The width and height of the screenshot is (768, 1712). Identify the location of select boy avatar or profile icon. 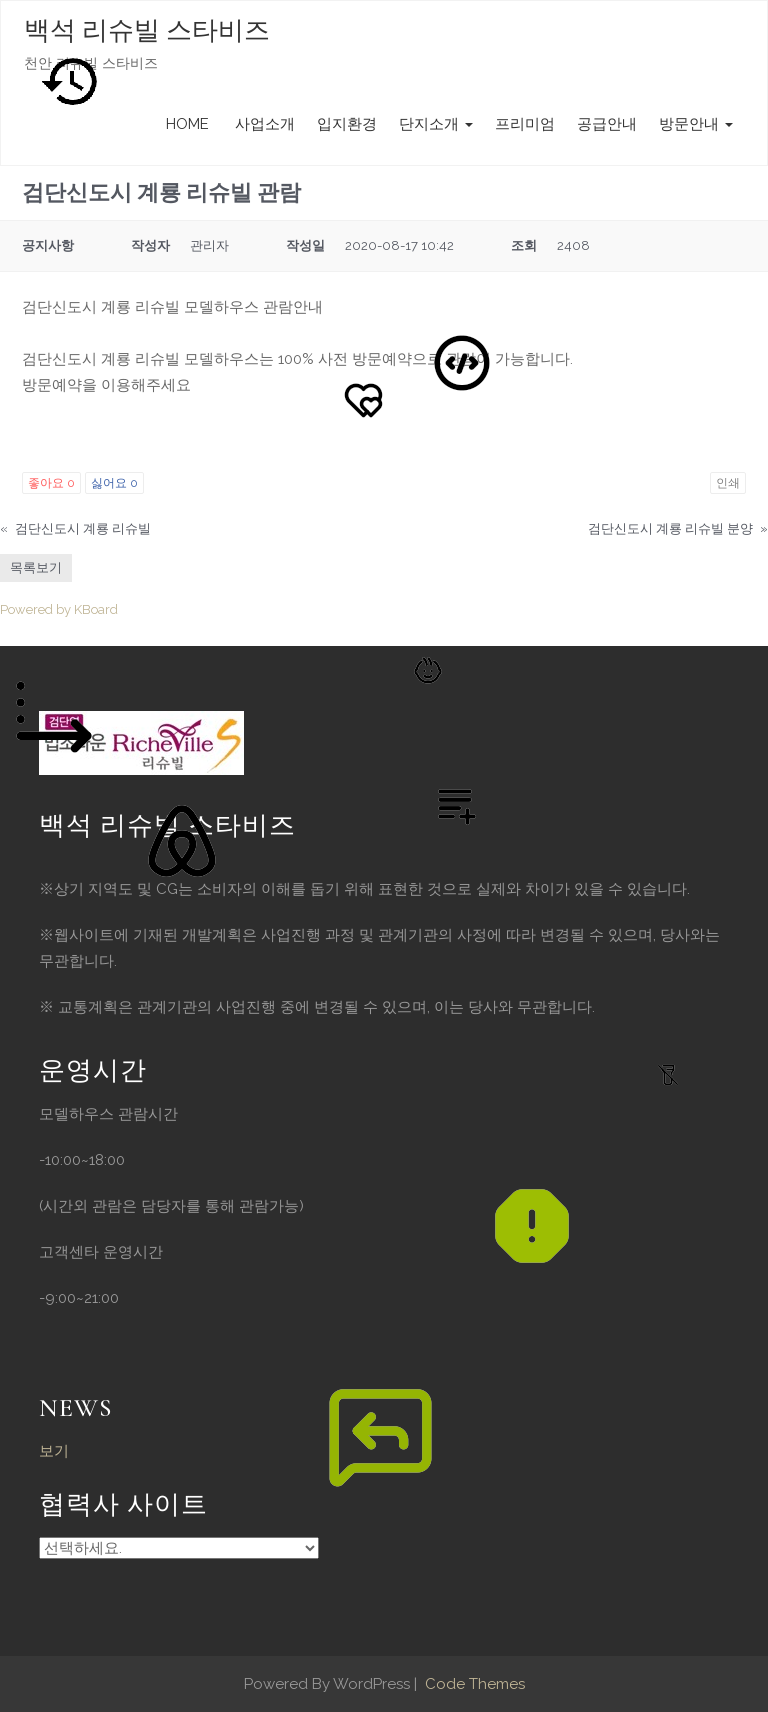
(428, 671).